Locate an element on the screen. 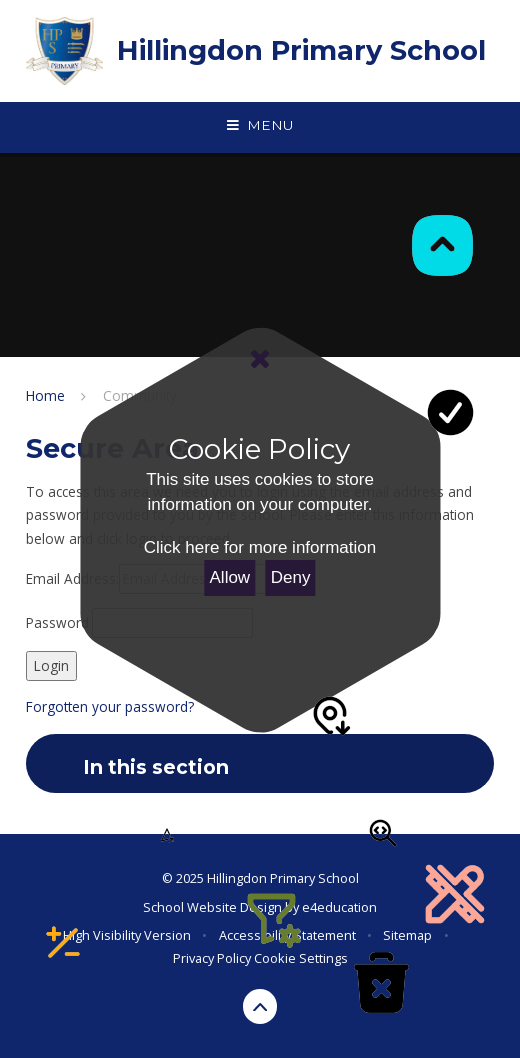  configure filter settings is located at coordinates (271, 917).